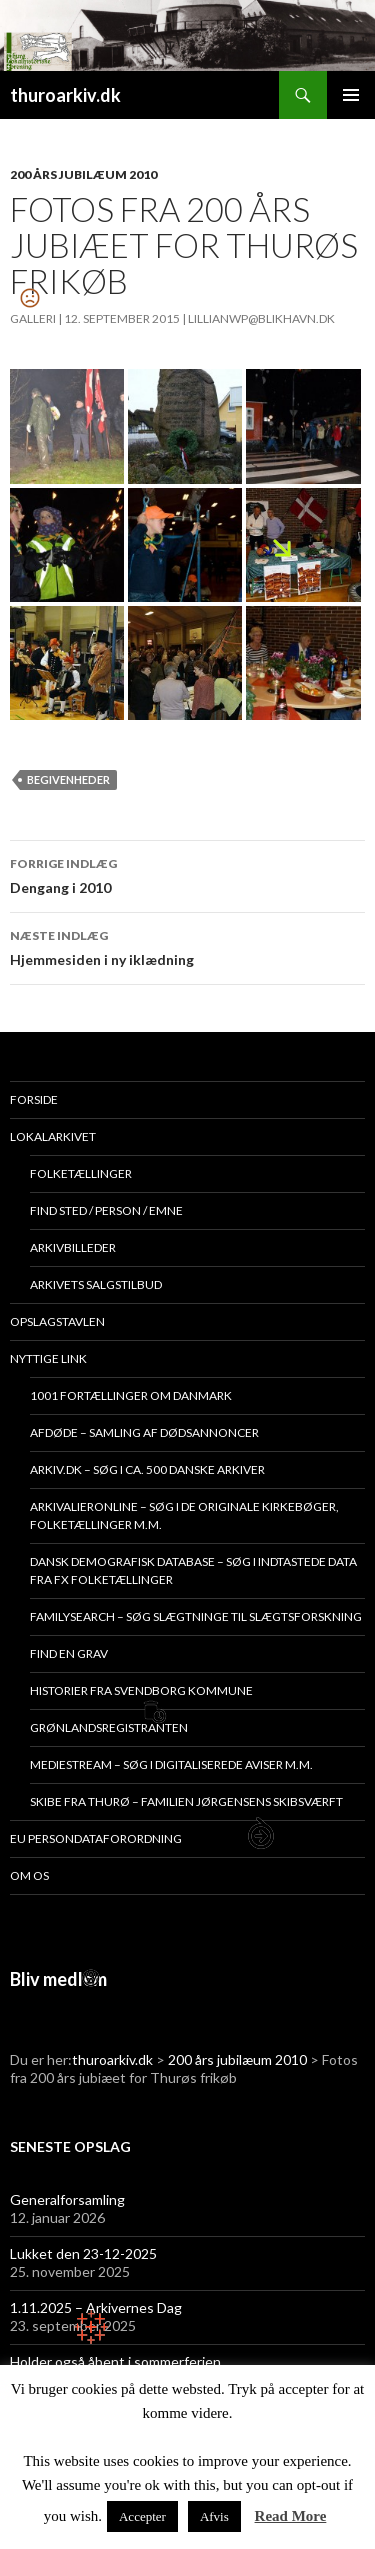 Image resolution: width=375 pixels, height=2549 pixels. What do you see at coordinates (91, 1978) in the screenshot?
I see `volkswagen brand or vehicle identification` at bounding box center [91, 1978].